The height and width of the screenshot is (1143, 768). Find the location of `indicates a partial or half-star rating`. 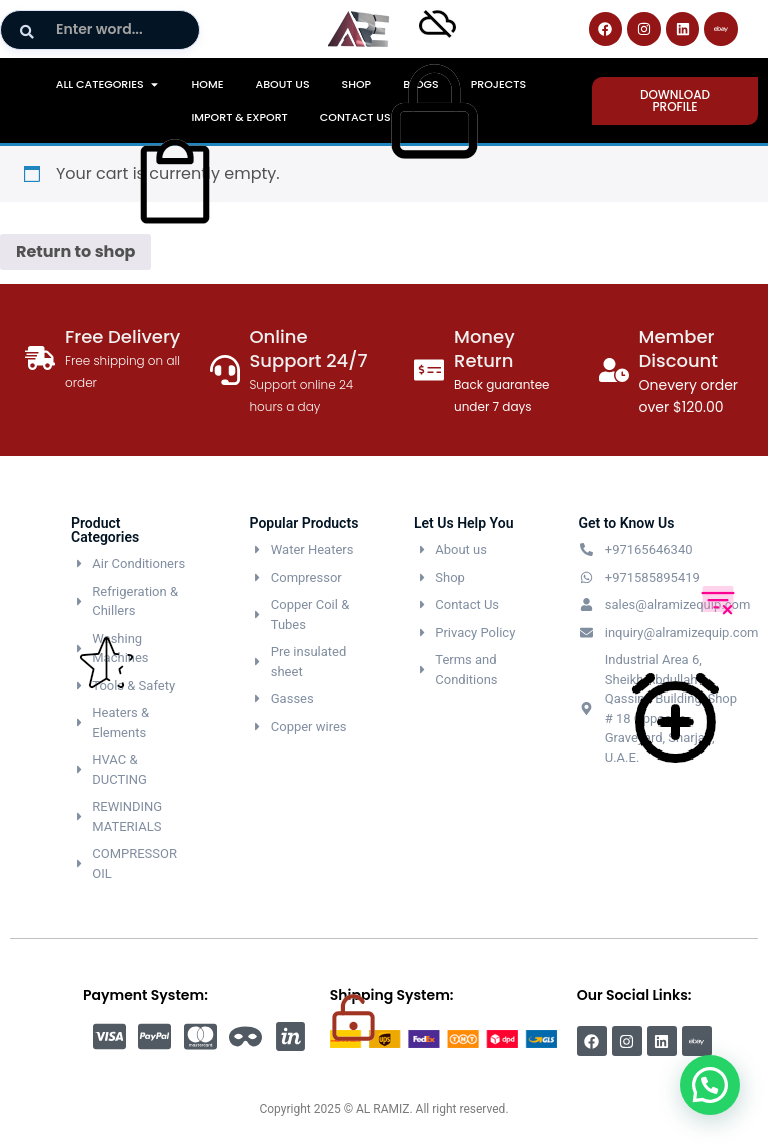

indicates a partial or half-star rating is located at coordinates (106, 663).